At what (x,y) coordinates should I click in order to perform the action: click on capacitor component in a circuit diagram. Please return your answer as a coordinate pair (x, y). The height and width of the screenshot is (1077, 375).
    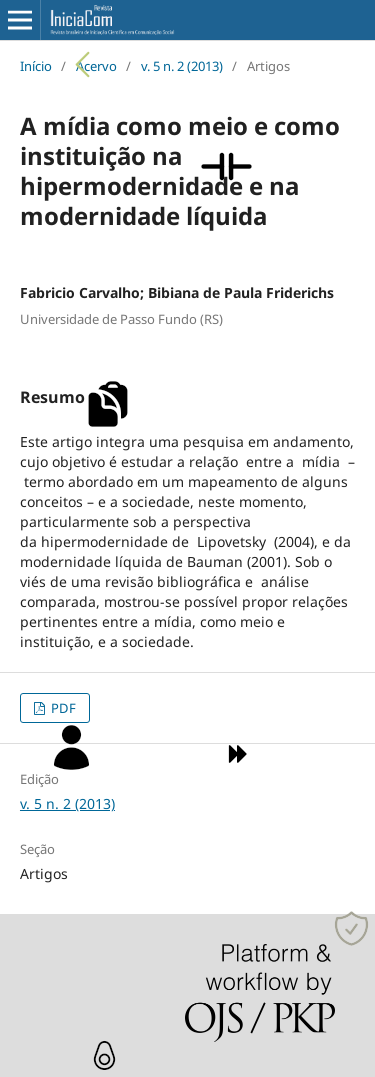
    Looking at the image, I should click on (226, 166).